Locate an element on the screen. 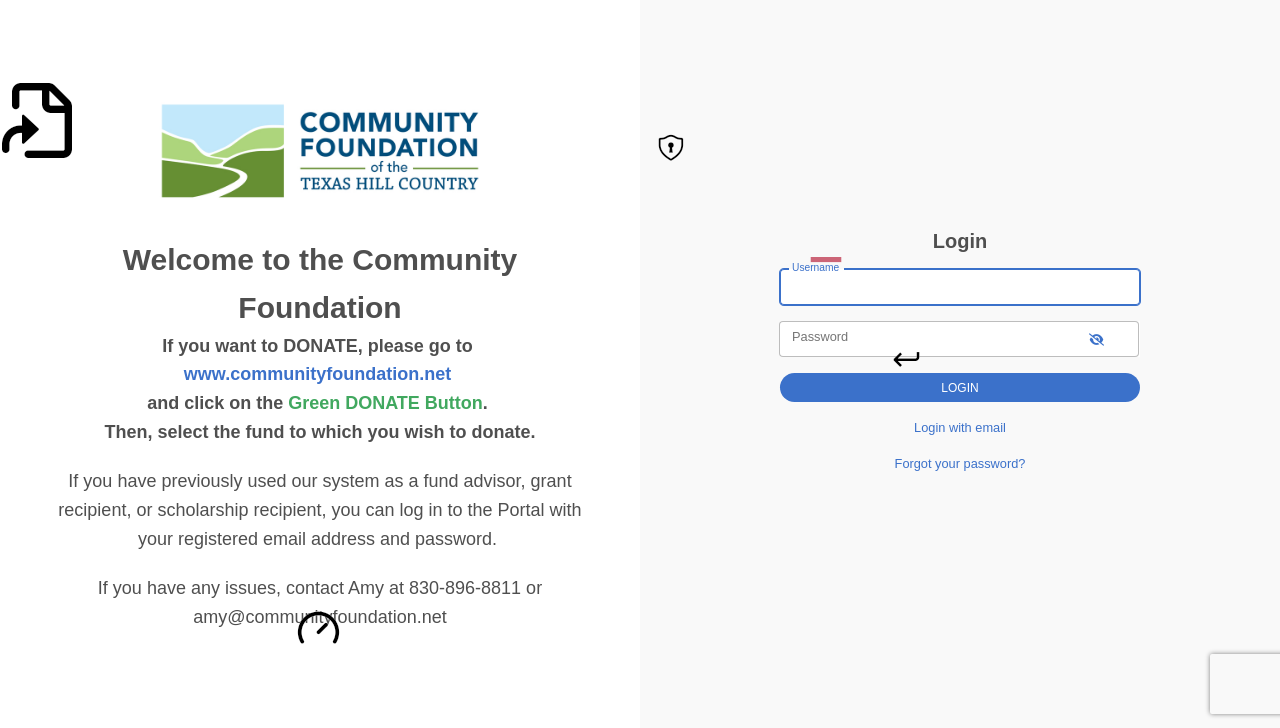 This screenshot has height=728, width=1280. insert a newline or line break is located at coordinates (906, 358).